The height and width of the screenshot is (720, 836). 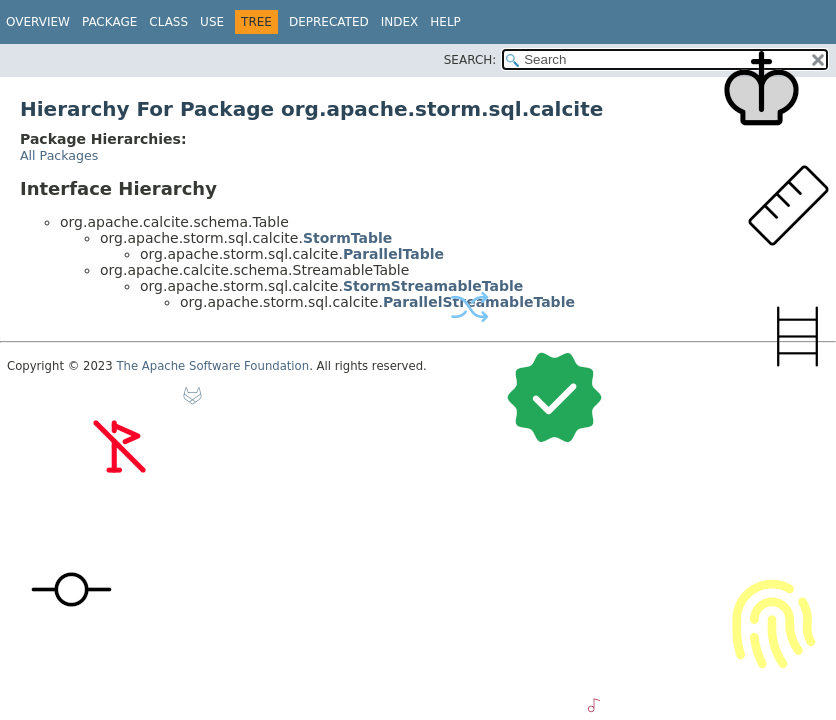 I want to click on indicates a verified discord server, so click(x=554, y=397).